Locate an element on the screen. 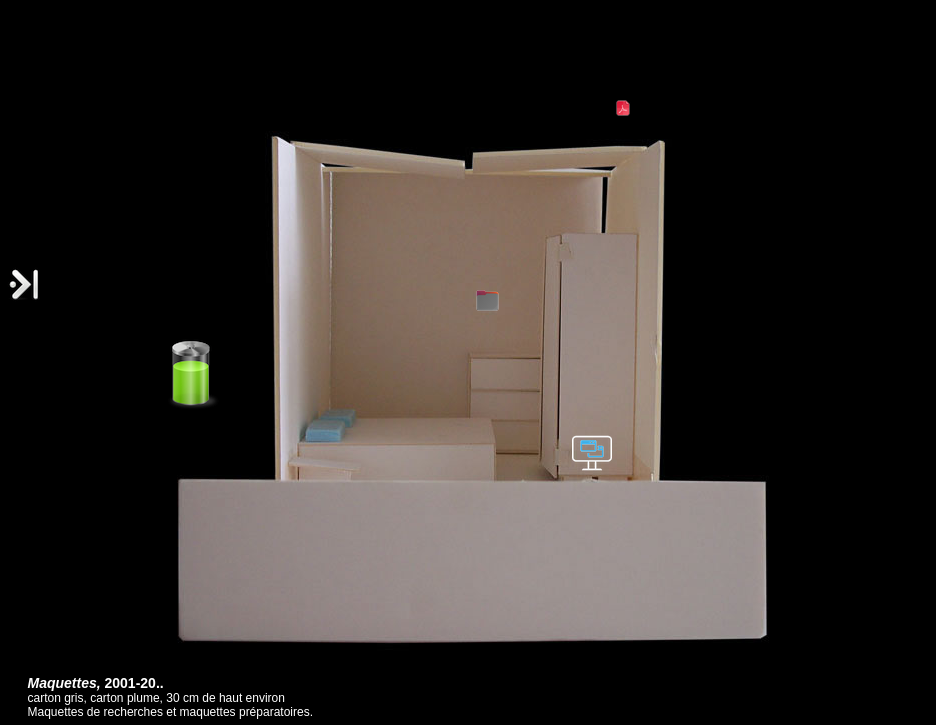 This screenshot has width=936, height=725. open a PDF document is located at coordinates (623, 108).